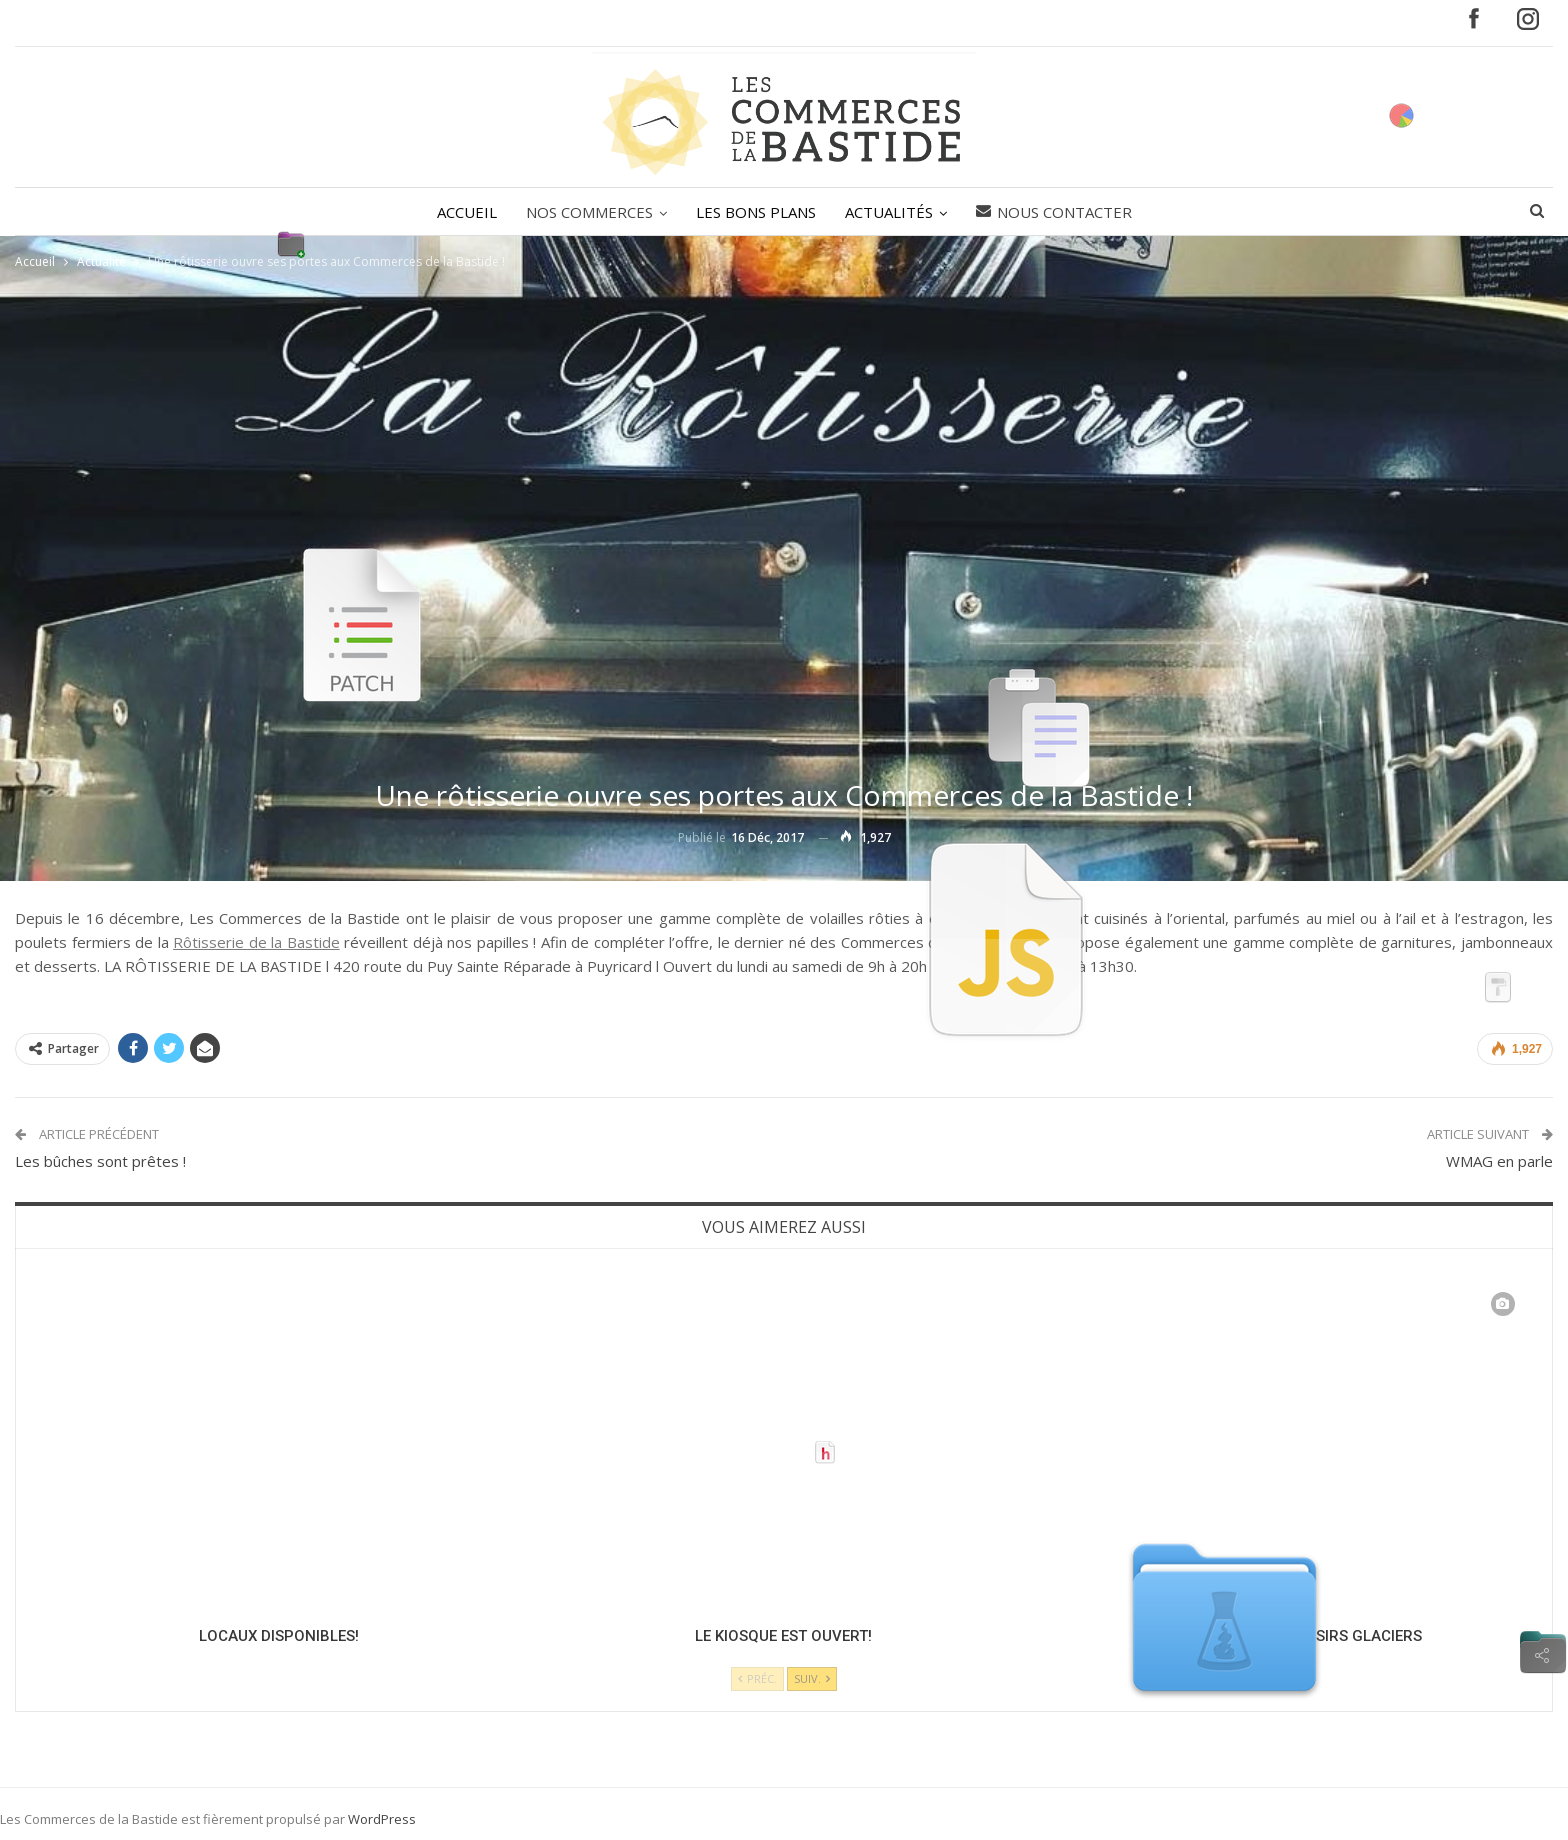 The width and height of the screenshot is (1568, 1840). Describe the element at coordinates (1006, 939) in the screenshot. I see `javascript source code file` at that location.